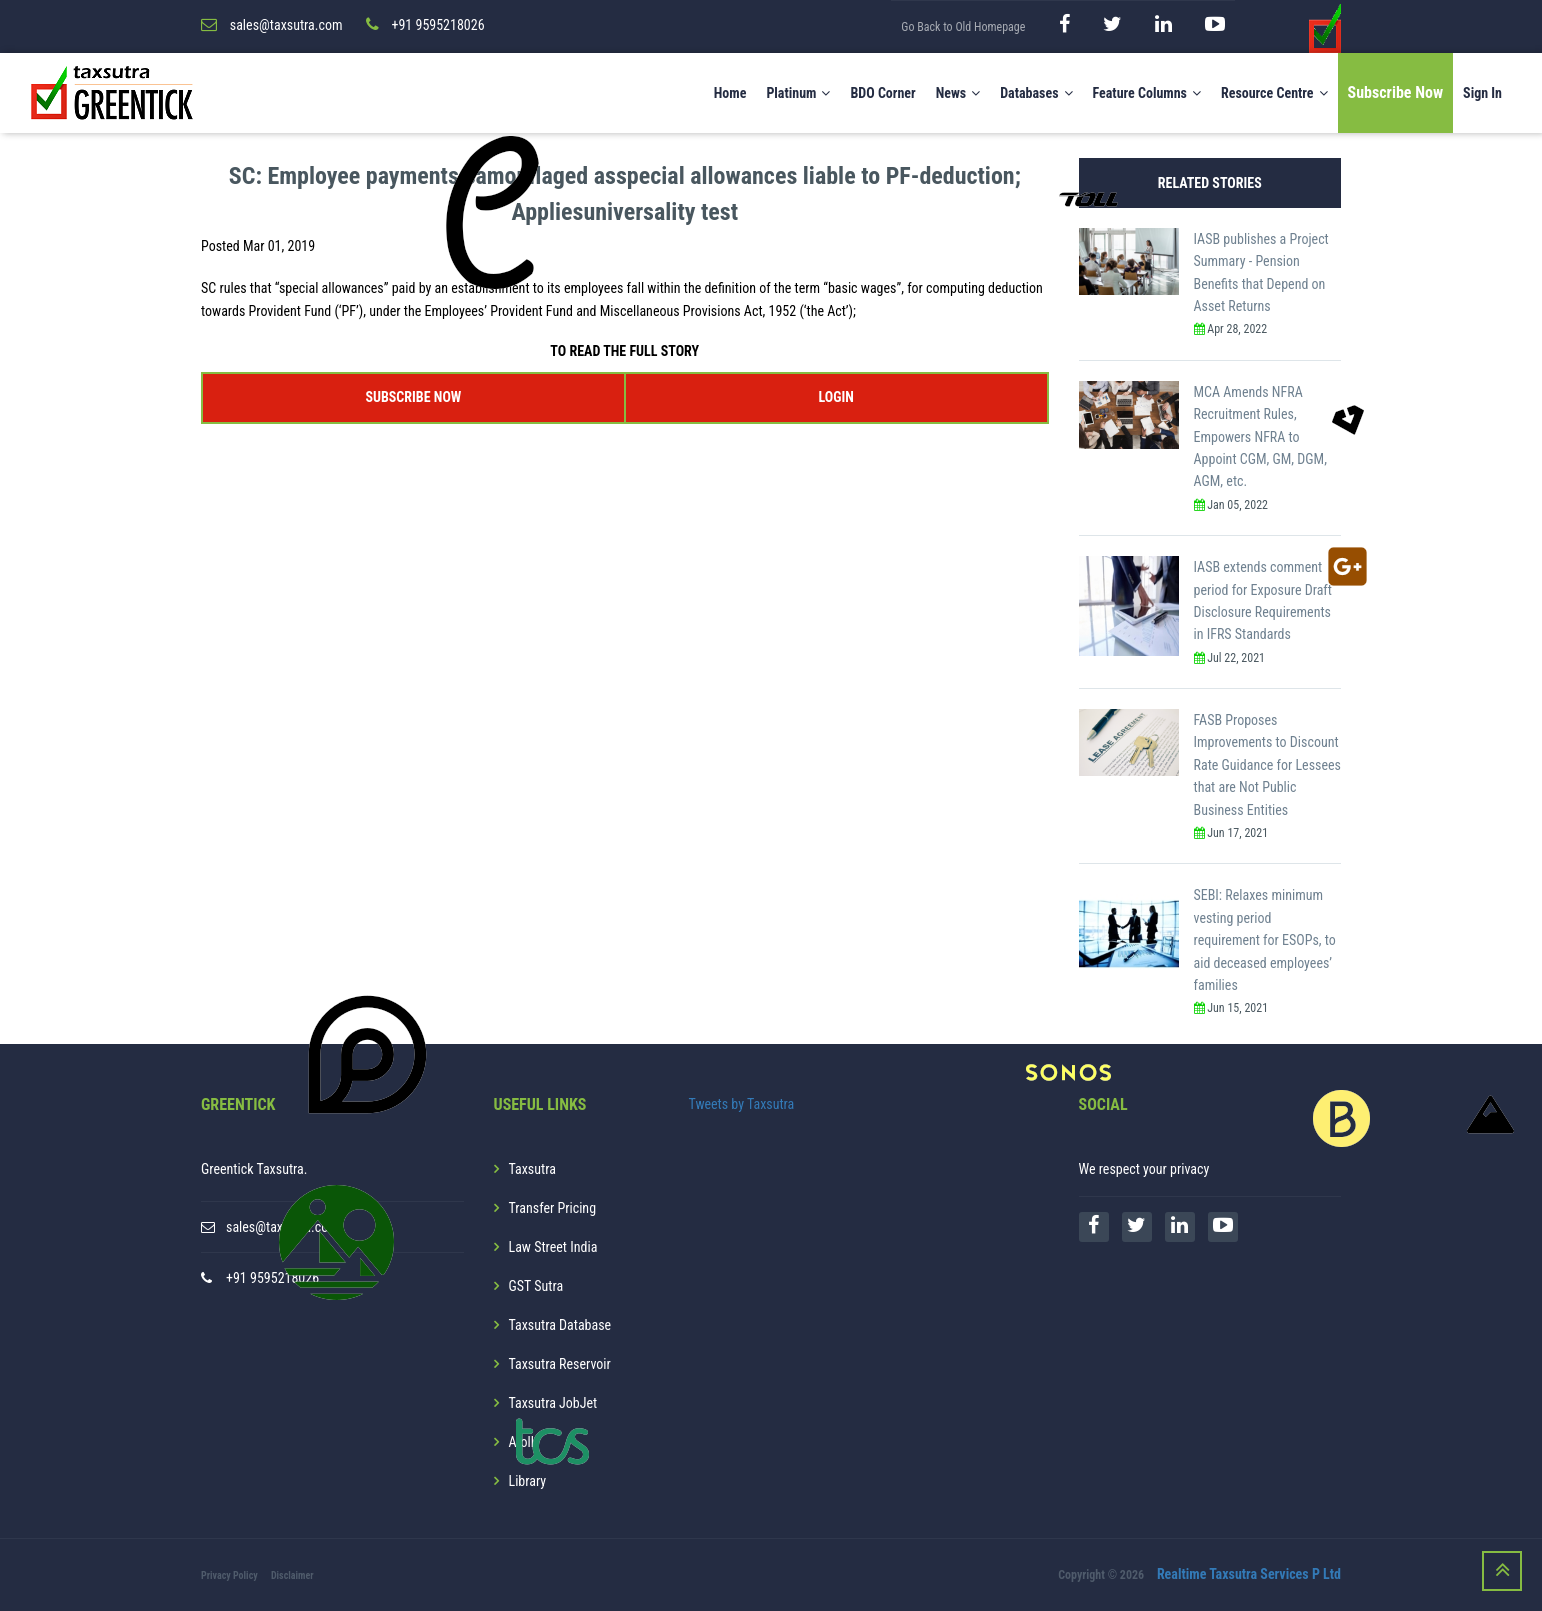 Image resolution: width=1542 pixels, height=1611 pixels. What do you see at coordinates (552, 1441) in the screenshot?
I see `Tata Consultancy Services company logo` at bounding box center [552, 1441].